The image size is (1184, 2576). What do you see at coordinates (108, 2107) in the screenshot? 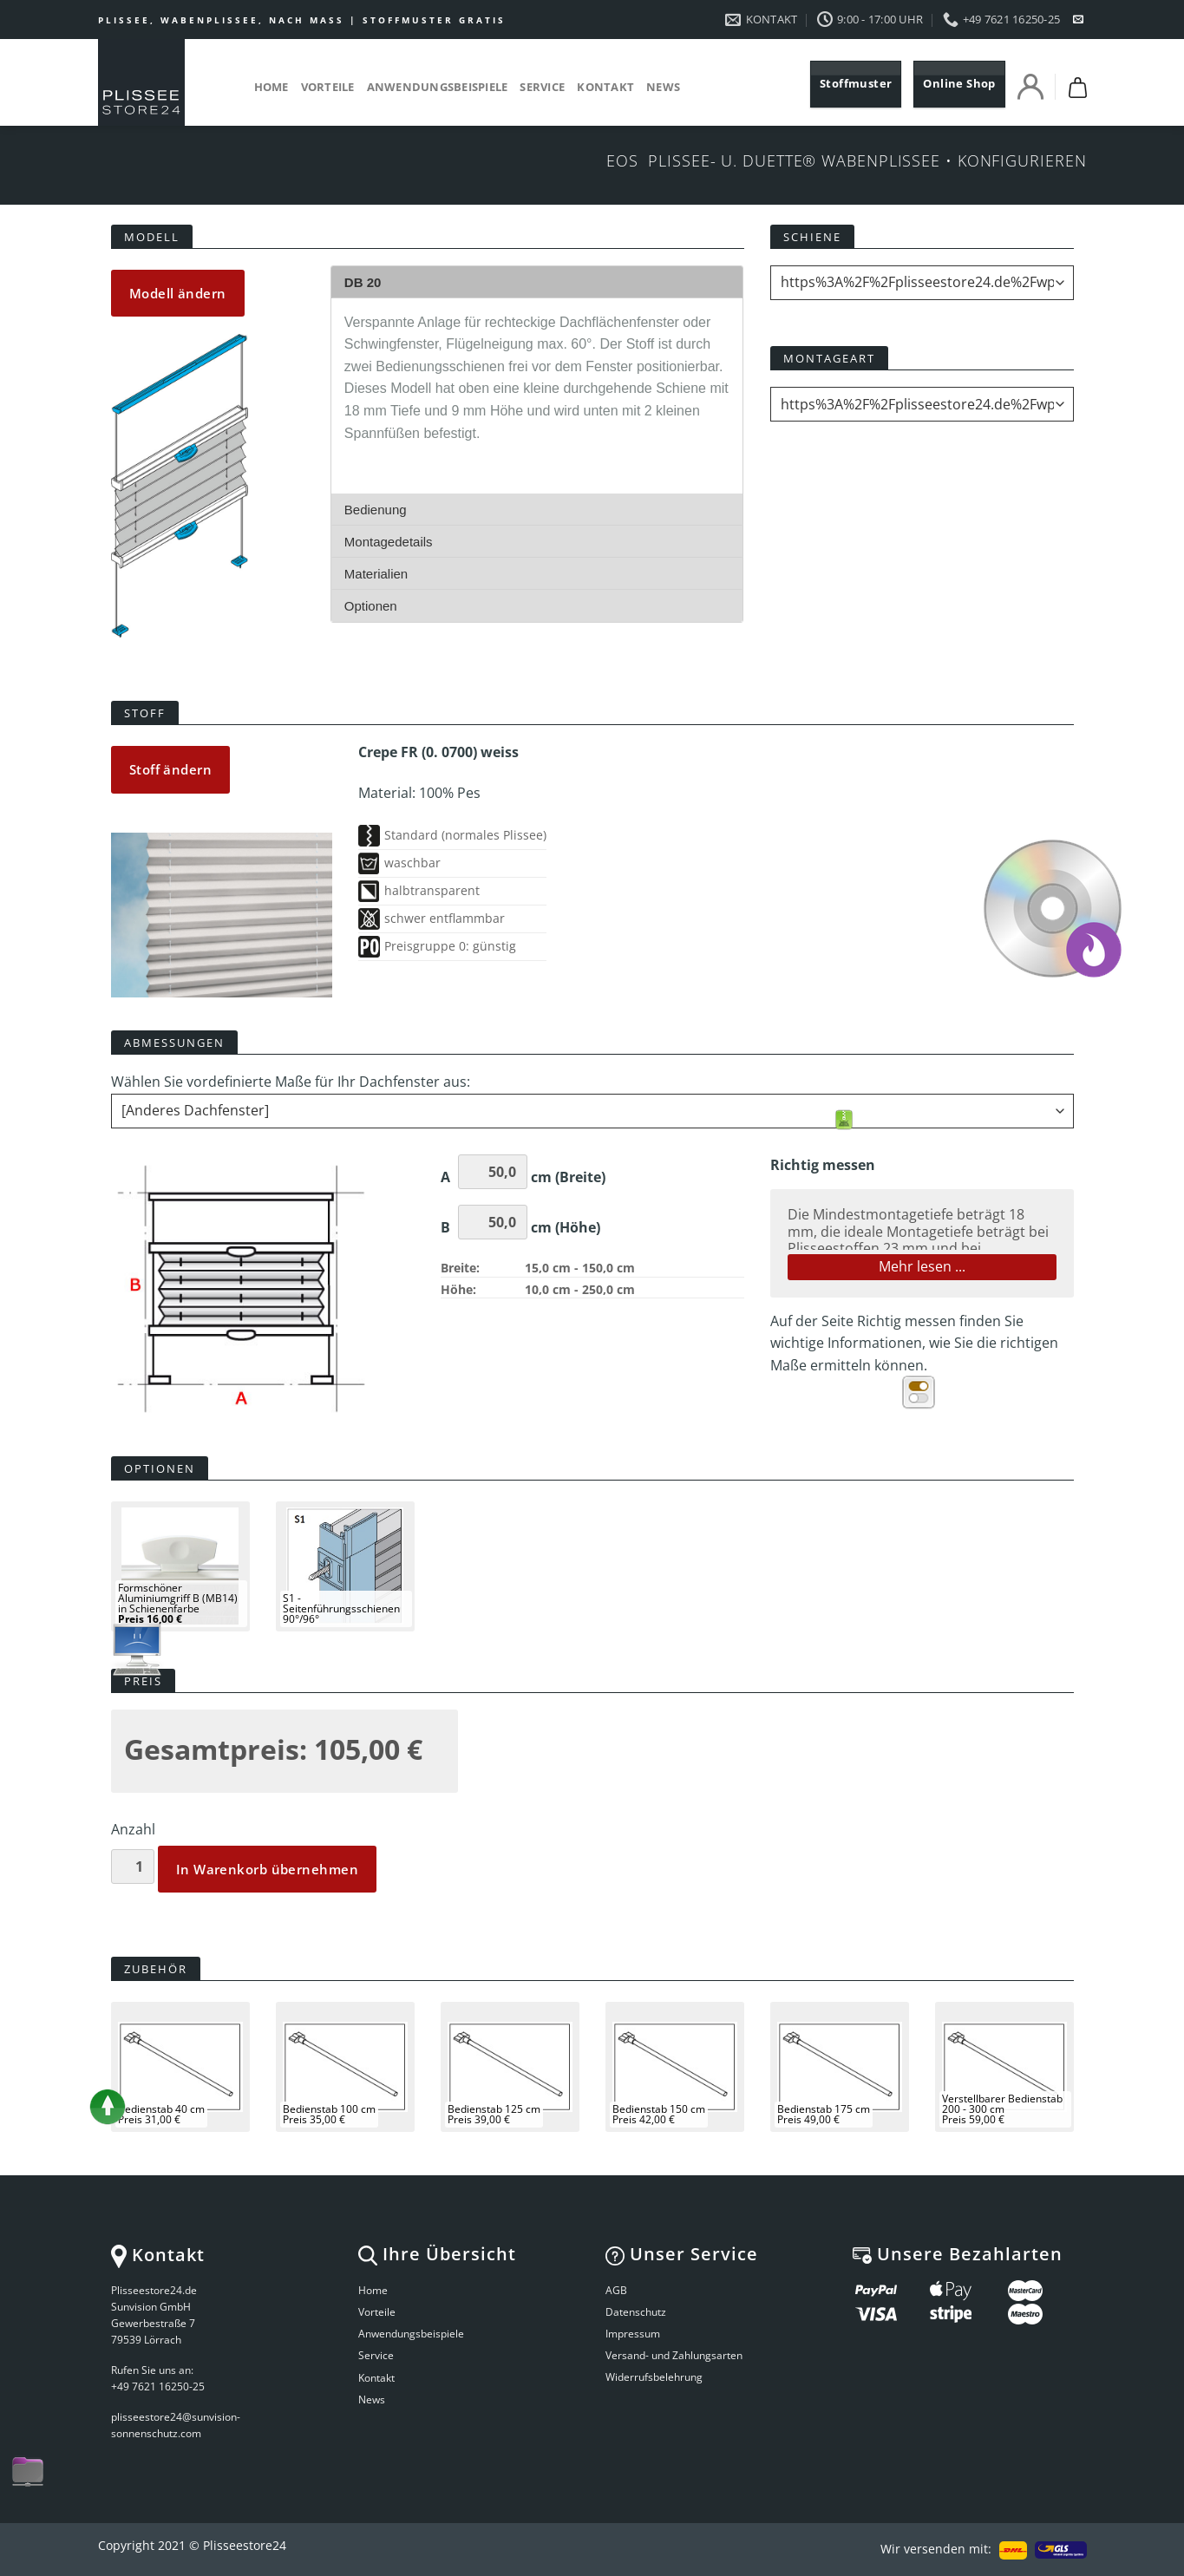
I see `indicates a software update is available` at bounding box center [108, 2107].